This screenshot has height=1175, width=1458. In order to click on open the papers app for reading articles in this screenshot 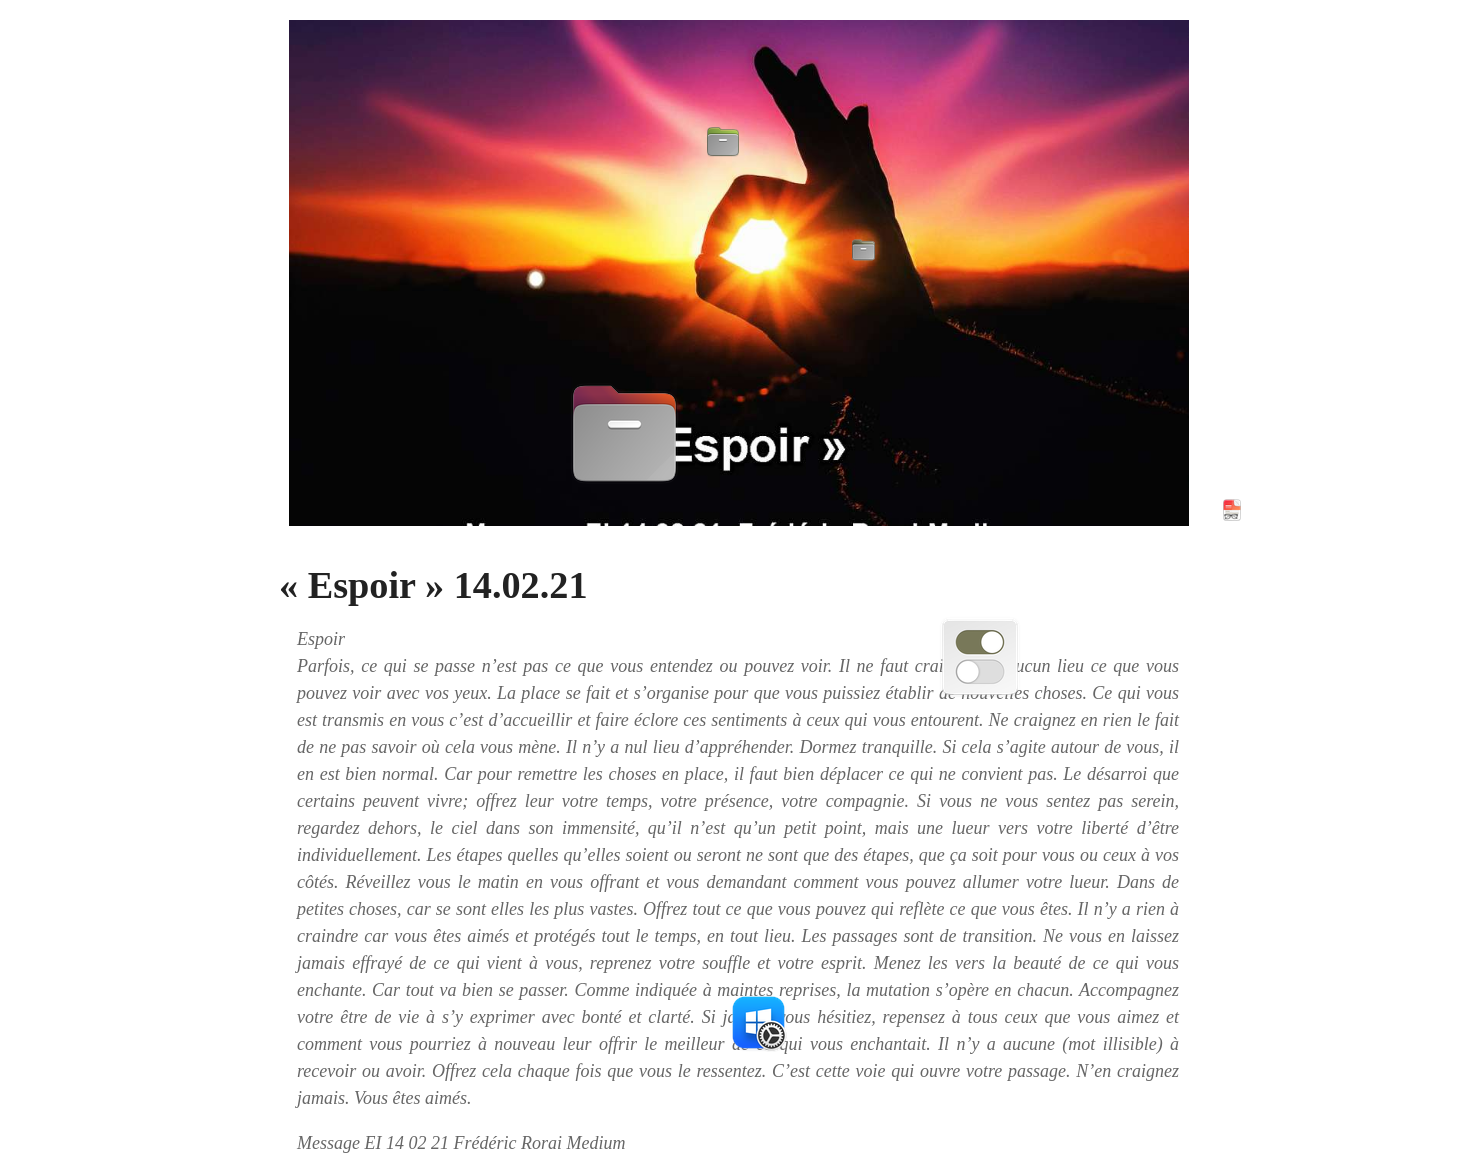, I will do `click(1232, 510)`.